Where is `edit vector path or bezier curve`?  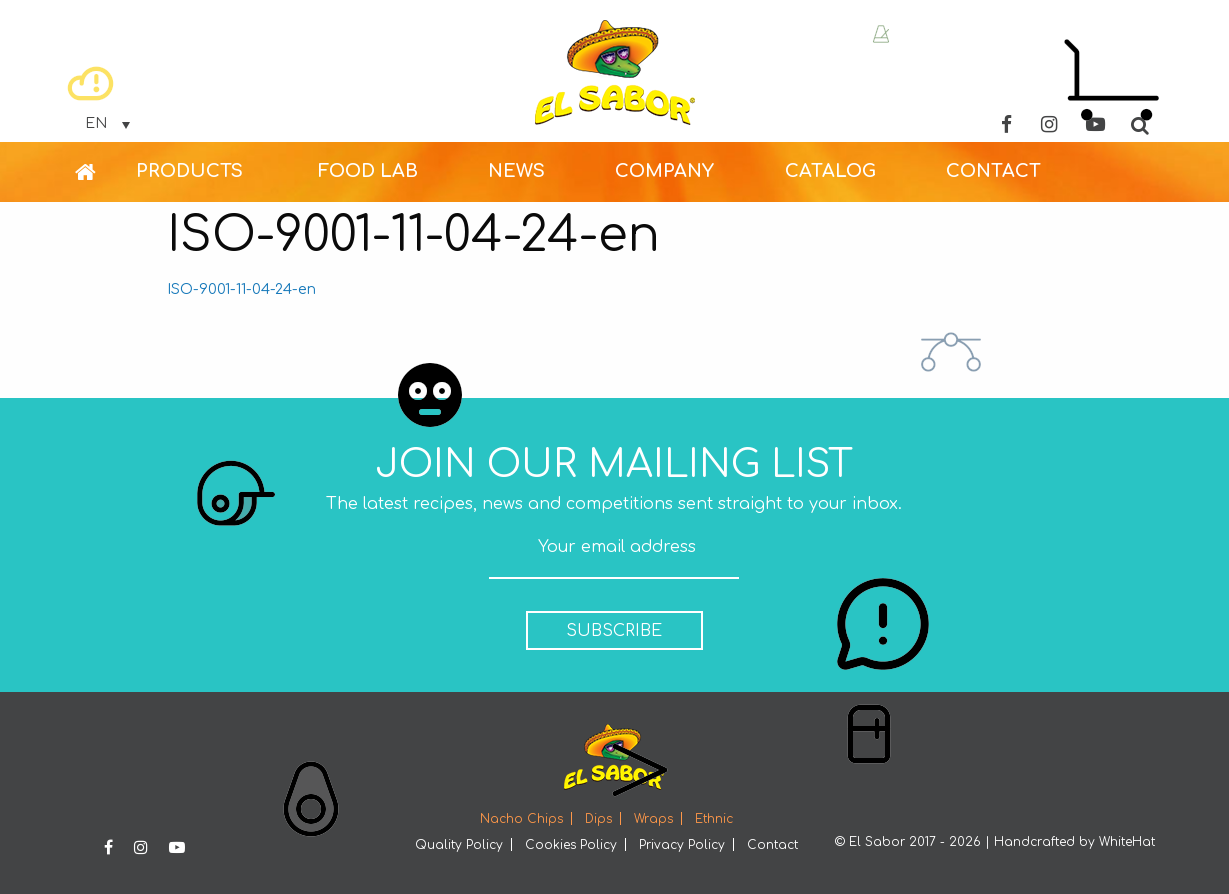 edit vector path or bezier curve is located at coordinates (951, 352).